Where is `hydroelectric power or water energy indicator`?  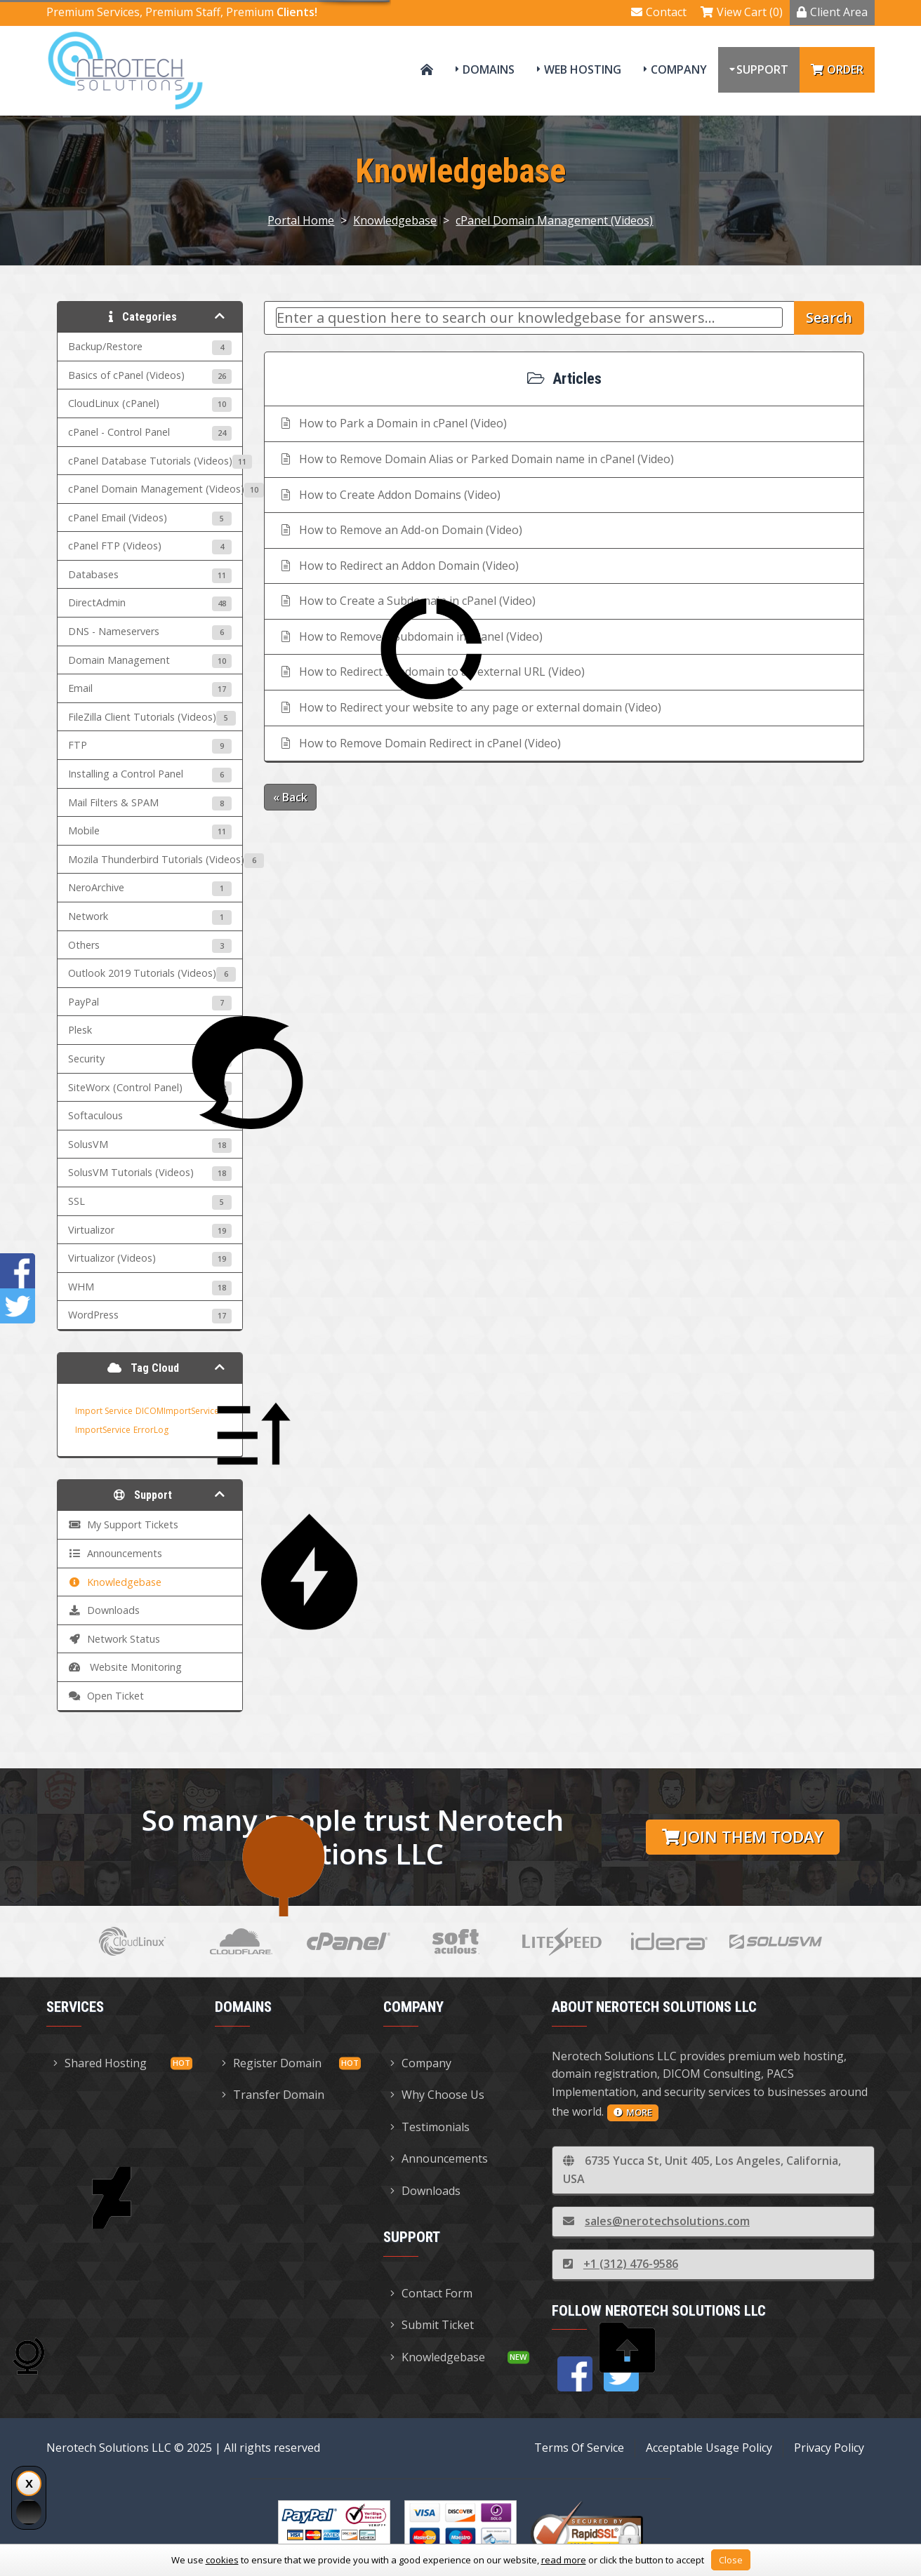
hydroelectric power or water energy indicator is located at coordinates (309, 1576).